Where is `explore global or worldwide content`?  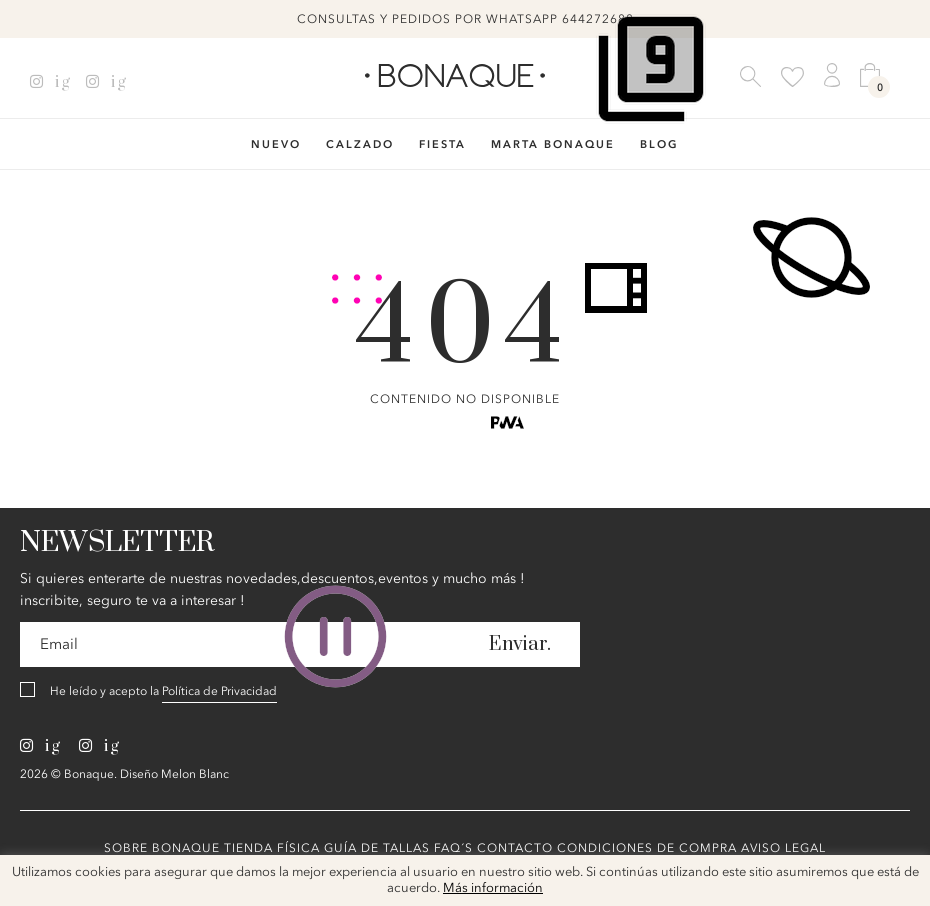
explore global or worldwide content is located at coordinates (811, 257).